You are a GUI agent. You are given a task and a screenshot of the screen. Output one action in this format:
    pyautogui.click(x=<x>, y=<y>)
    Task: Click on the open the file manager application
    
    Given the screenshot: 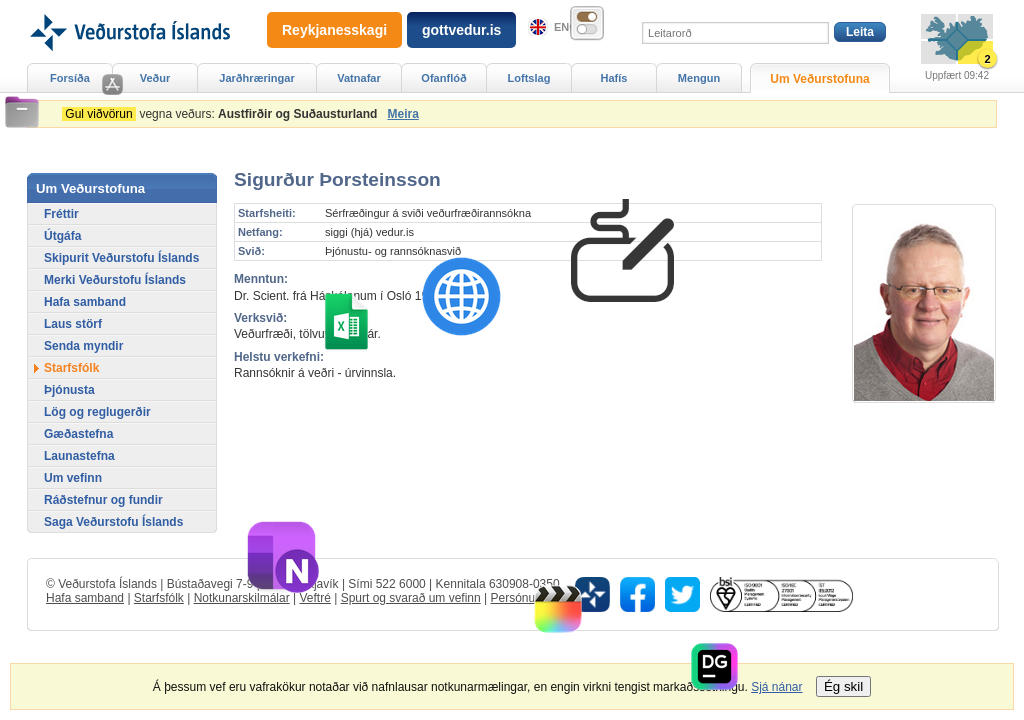 What is the action you would take?
    pyautogui.click(x=22, y=112)
    